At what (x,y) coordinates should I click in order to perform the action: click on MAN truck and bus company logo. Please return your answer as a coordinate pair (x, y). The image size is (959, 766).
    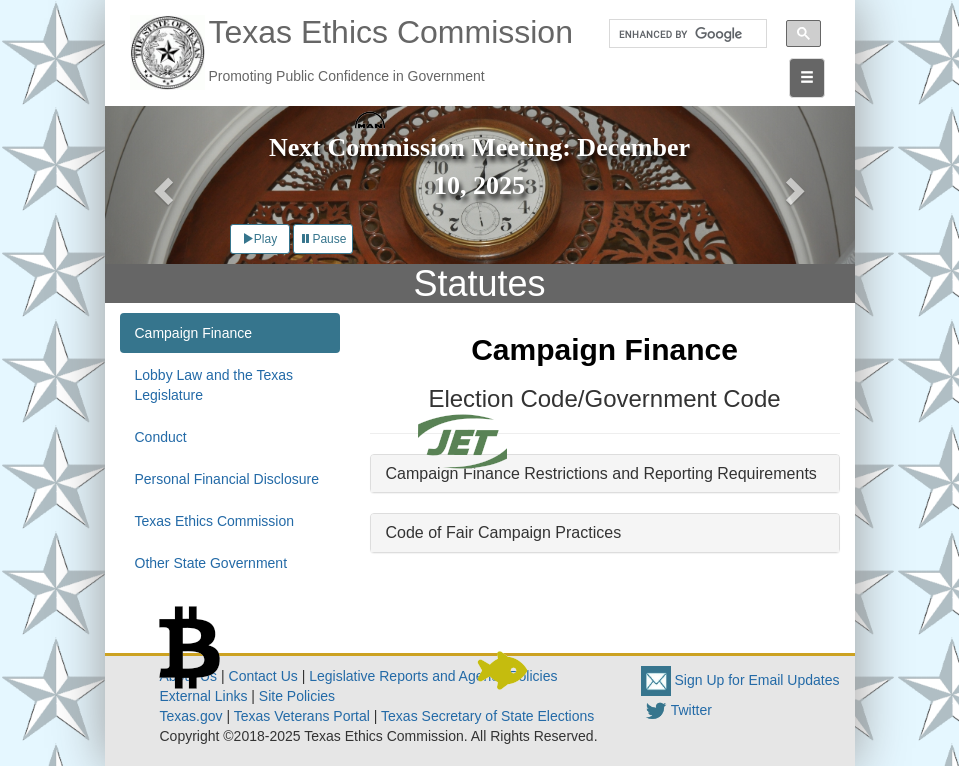
    Looking at the image, I should click on (370, 120).